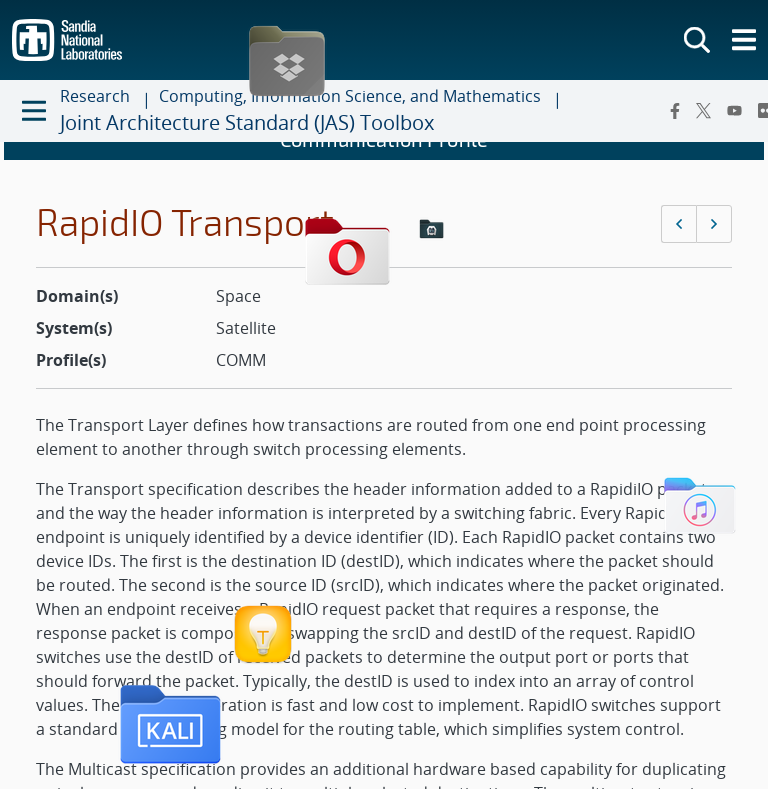  Describe the element at coordinates (263, 634) in the screenshot. I see `open the tips app for helpful hints and tutorials` at that location.